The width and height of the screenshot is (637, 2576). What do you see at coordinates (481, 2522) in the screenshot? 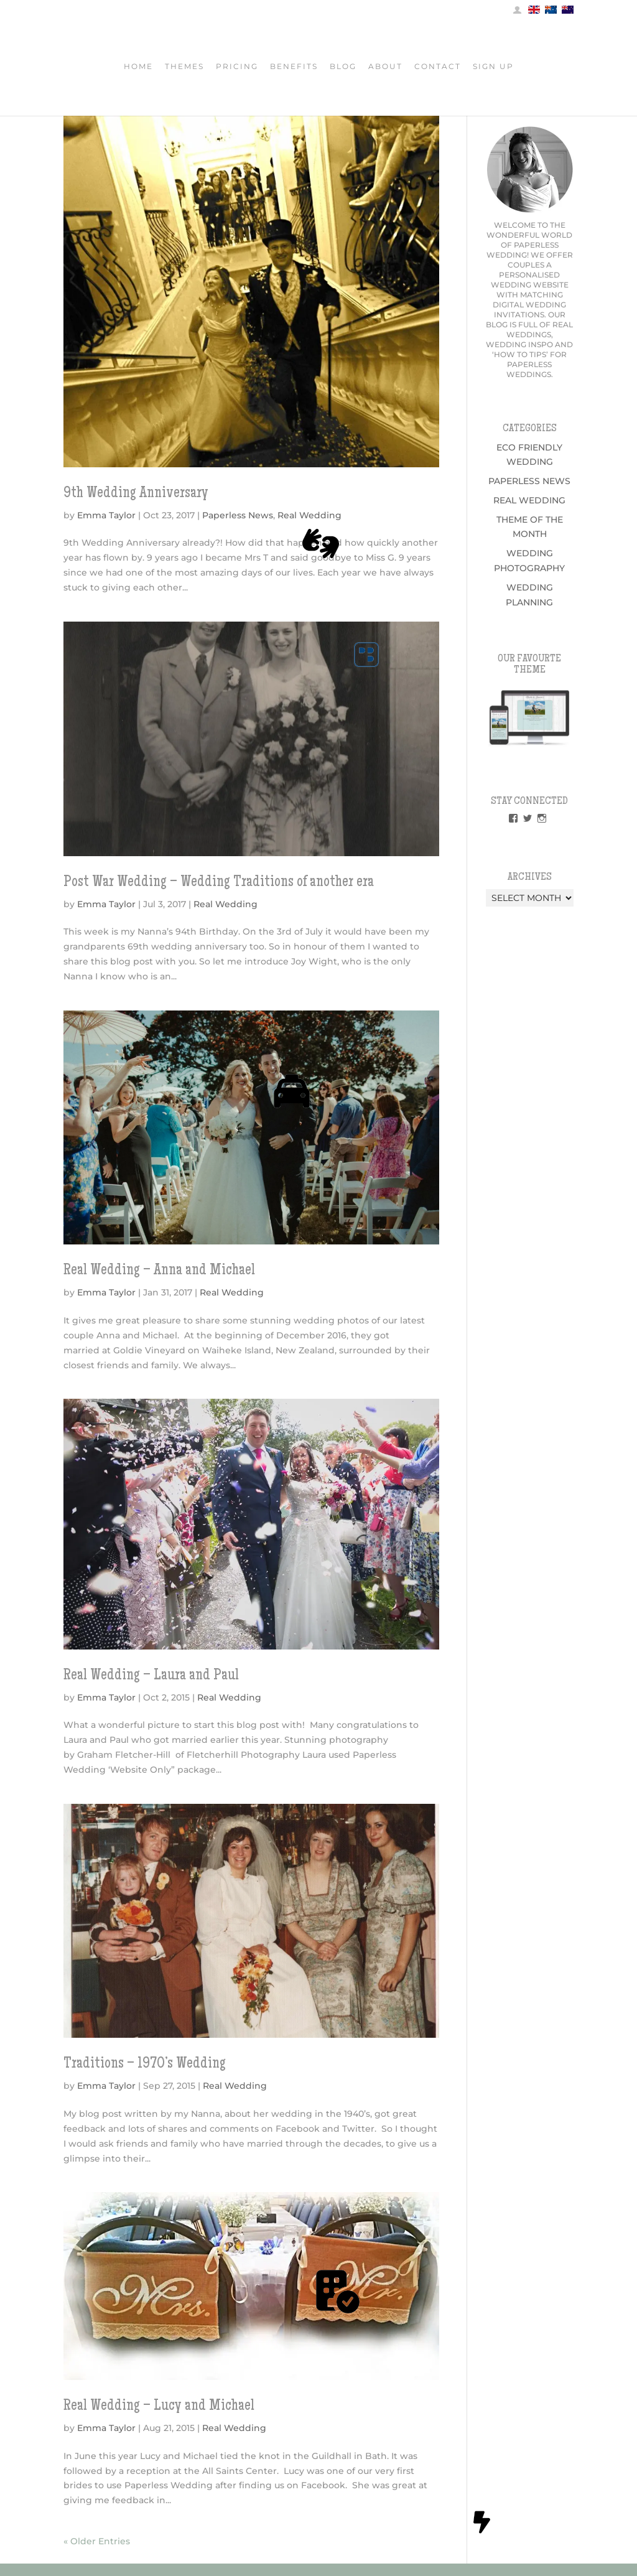
I see `indicates flash or quick action mode` at bounding box center [481, 2522].